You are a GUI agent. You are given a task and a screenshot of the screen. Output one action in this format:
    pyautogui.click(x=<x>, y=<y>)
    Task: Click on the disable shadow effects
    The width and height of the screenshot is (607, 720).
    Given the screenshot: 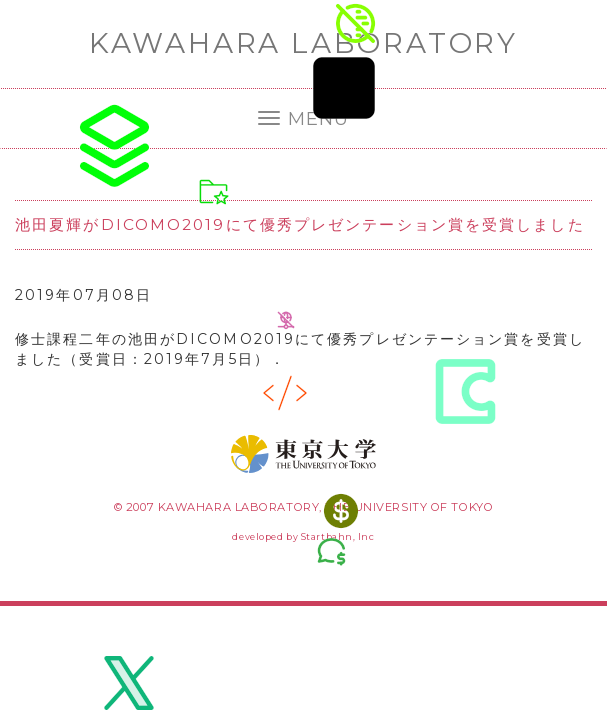 What is the action you would take?
    pyautogui.click(x=355, y=23)
    